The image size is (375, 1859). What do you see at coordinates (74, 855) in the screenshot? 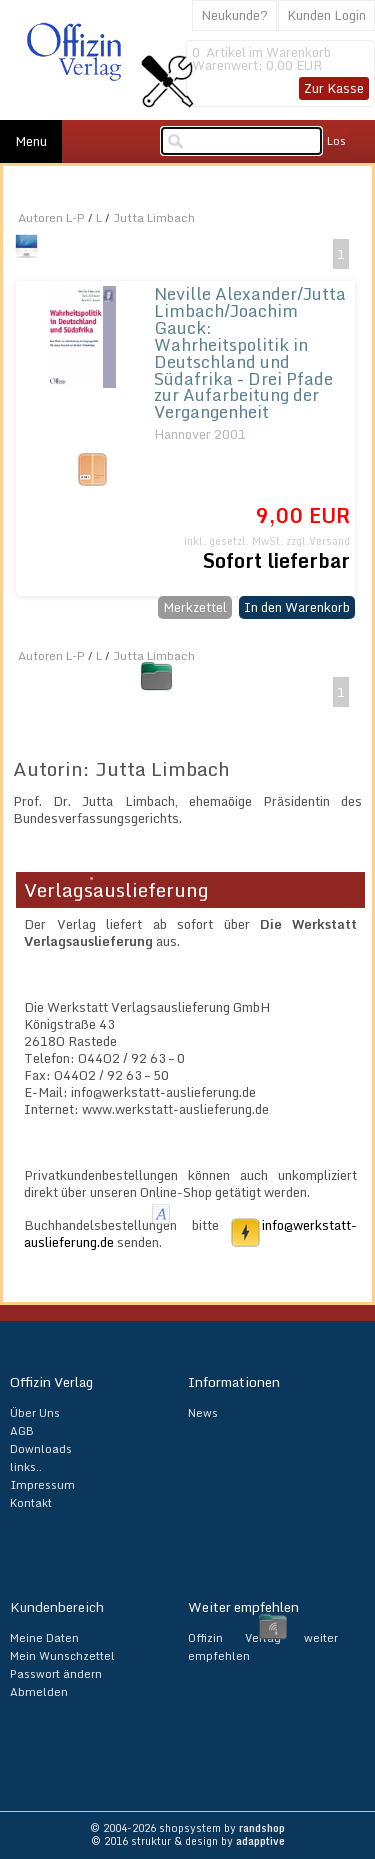
I see `open sound and audio preferences` at bounding box center [74, 855].